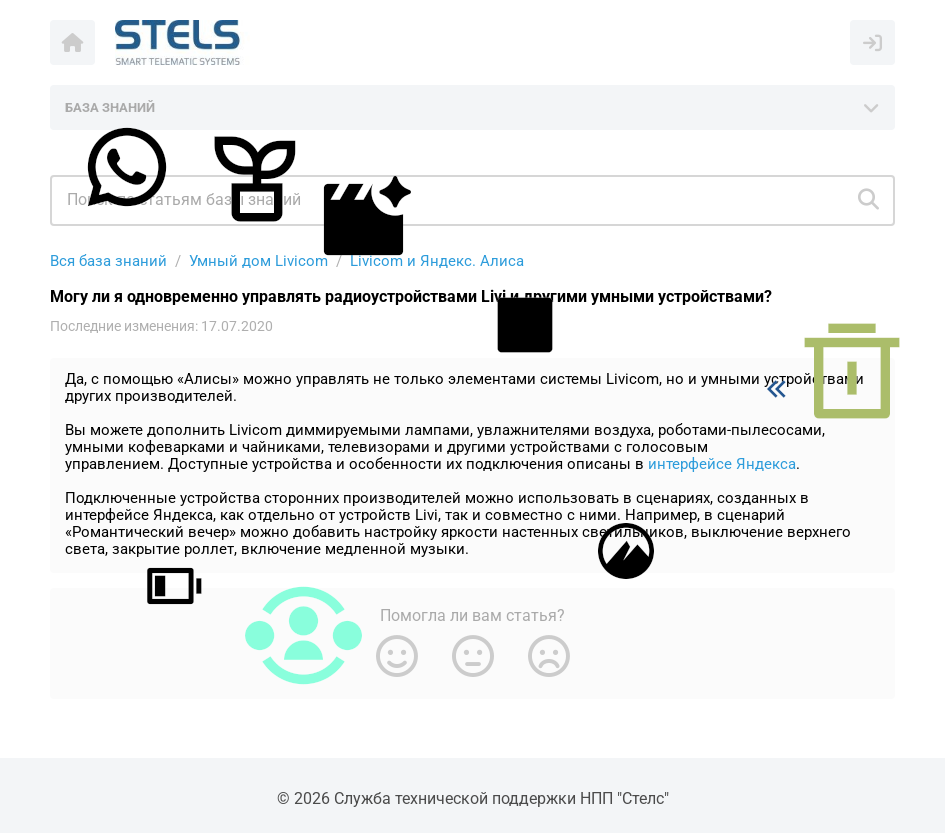 This screenshot has width=945, height=833. What do you see at coordinates (257, 179) in the screenshot?
I see `access plant care or gardening features` at bounding box center [257, 179].